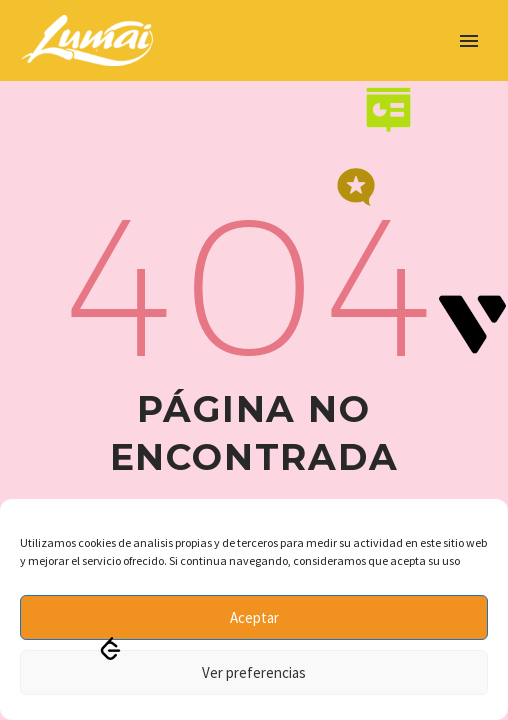  I want to click on open leetcode app or website, so click(110, 648).